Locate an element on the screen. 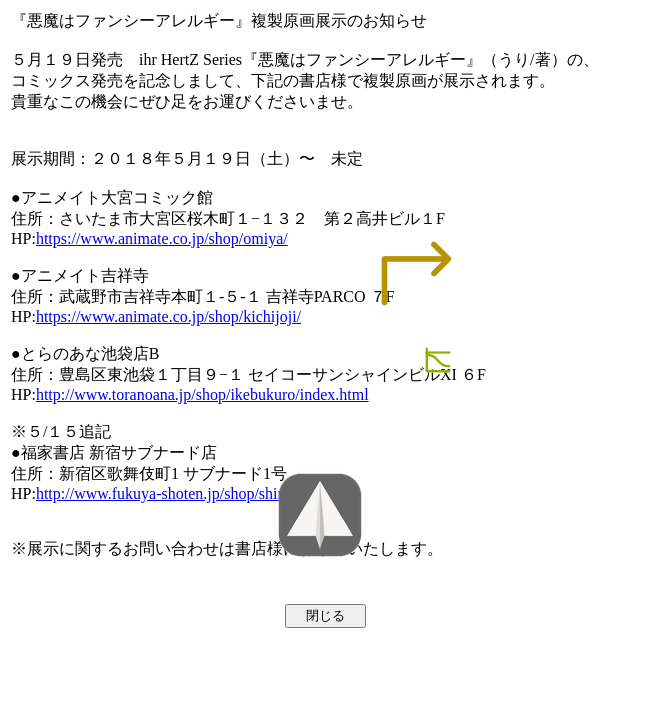 This screenshot has width=650, height=720. view sankey diagram or flow chart is located at coordinates (438, 360).